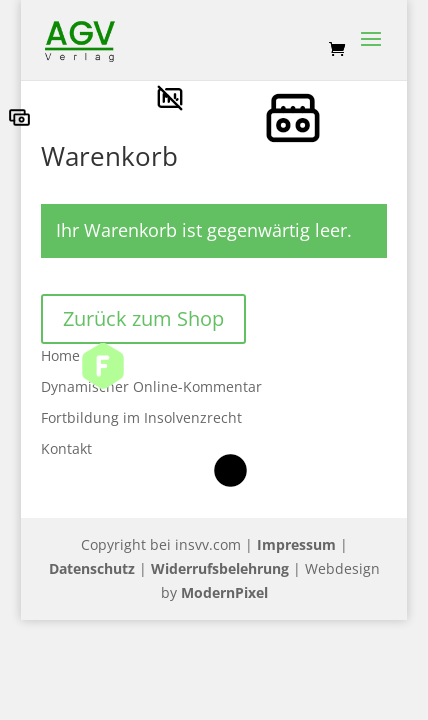 This screenshot has height=720, width=428. What do you see at coordinates (170, 98) in the screenshot?
I see `disable markdown formatting` at bounding box center [170, 98].